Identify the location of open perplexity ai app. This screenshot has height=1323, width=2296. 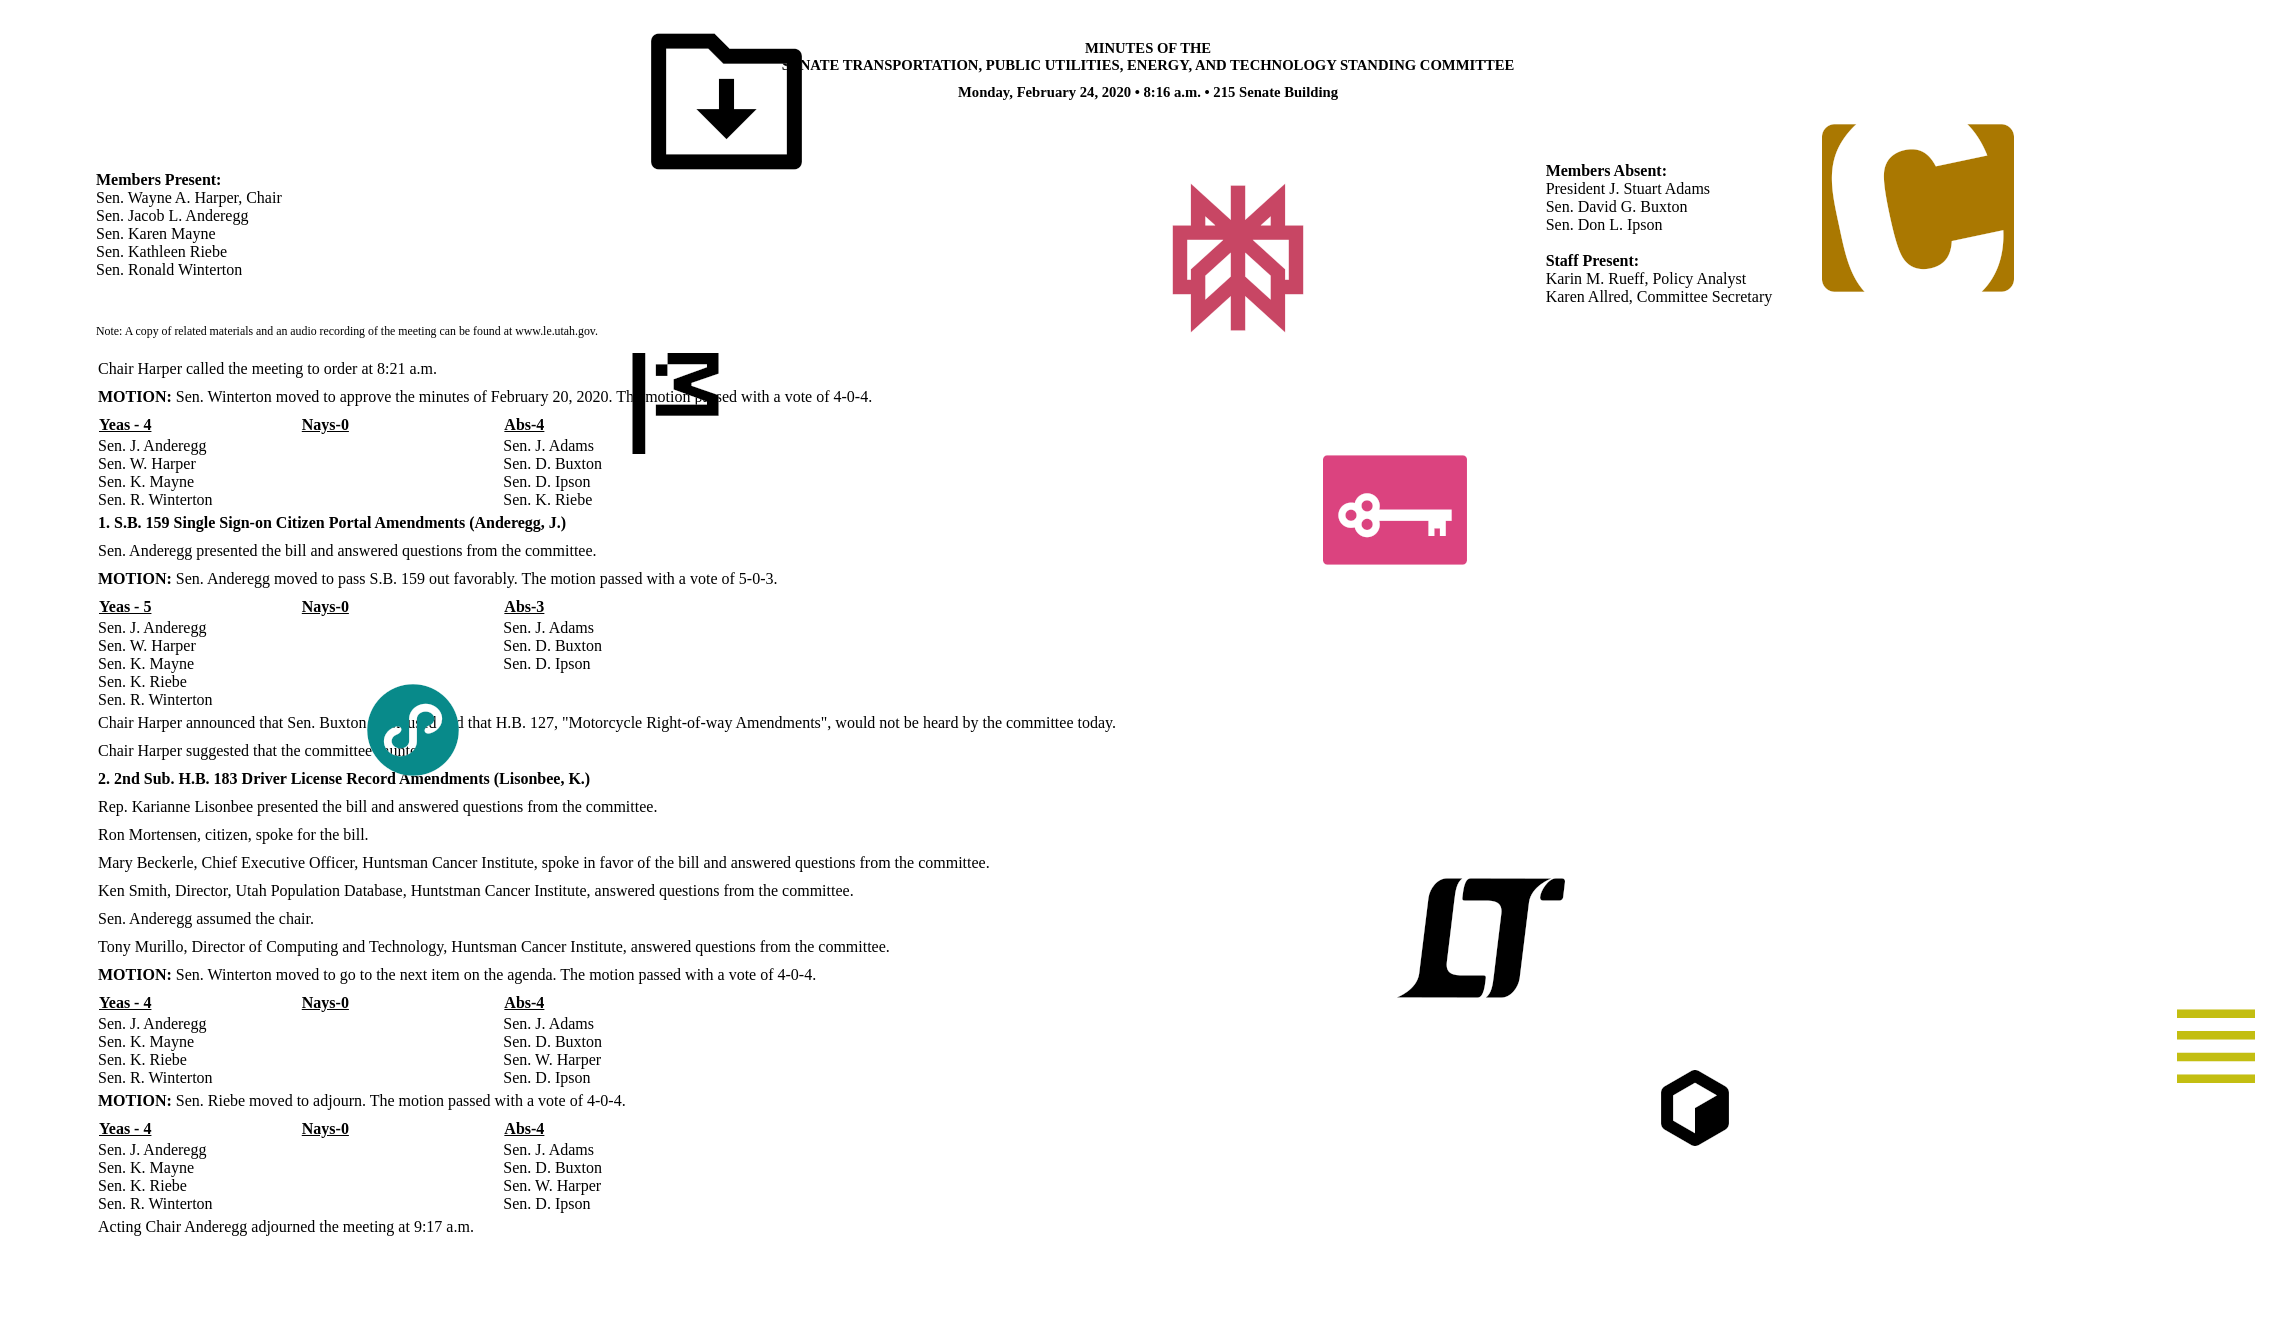
(1238, 258).